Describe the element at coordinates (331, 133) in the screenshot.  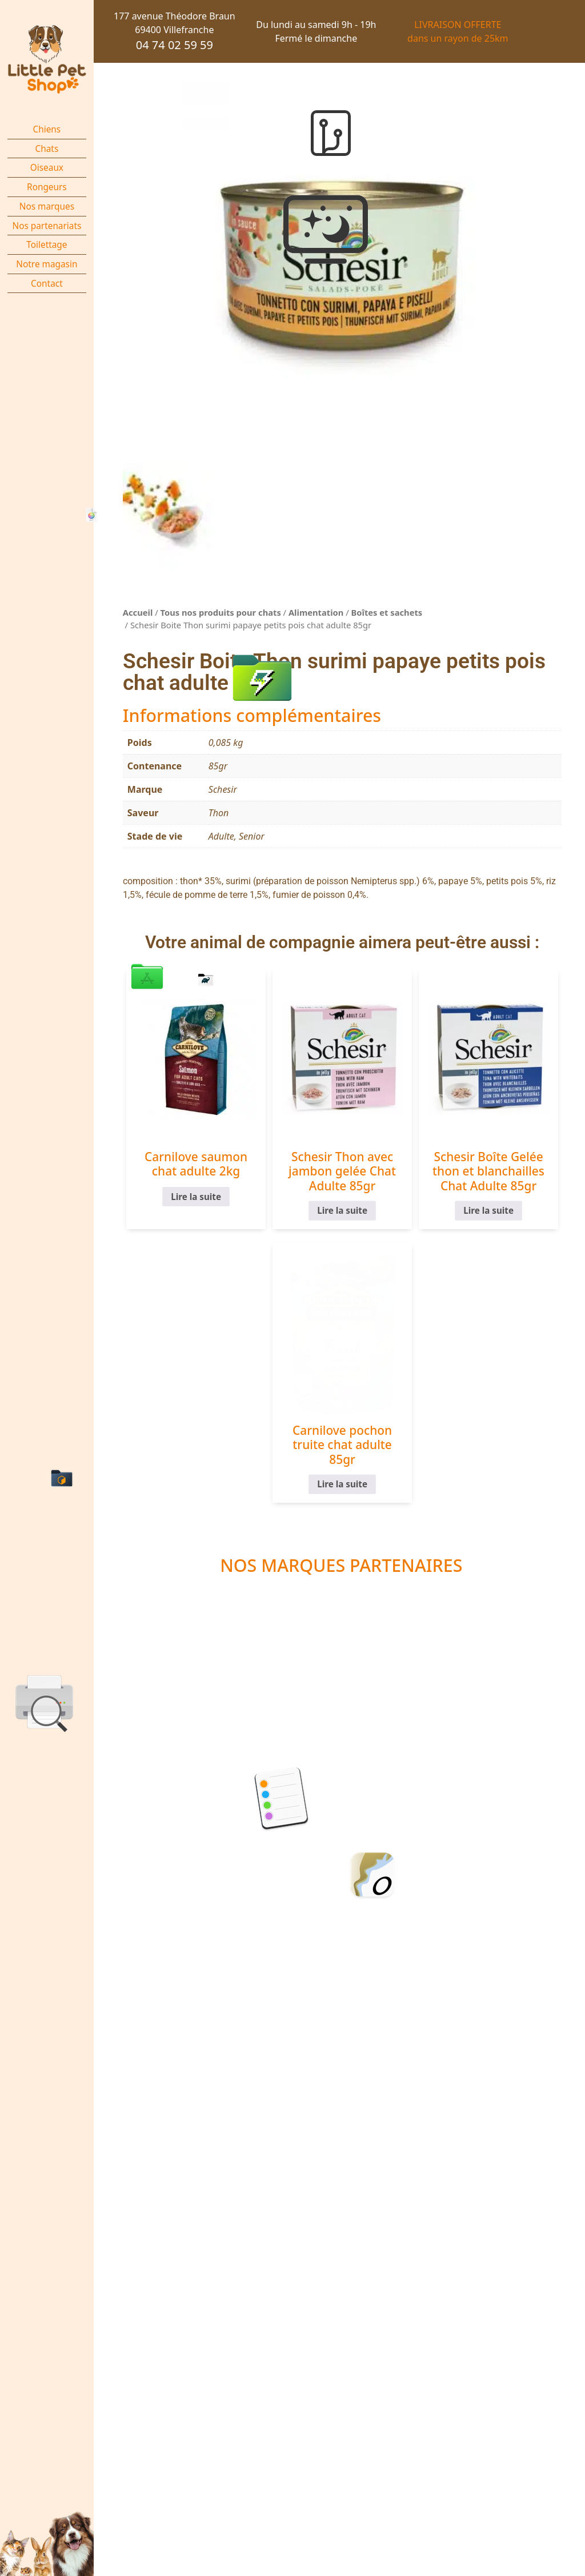
I see `open gitg version control application` at that location.